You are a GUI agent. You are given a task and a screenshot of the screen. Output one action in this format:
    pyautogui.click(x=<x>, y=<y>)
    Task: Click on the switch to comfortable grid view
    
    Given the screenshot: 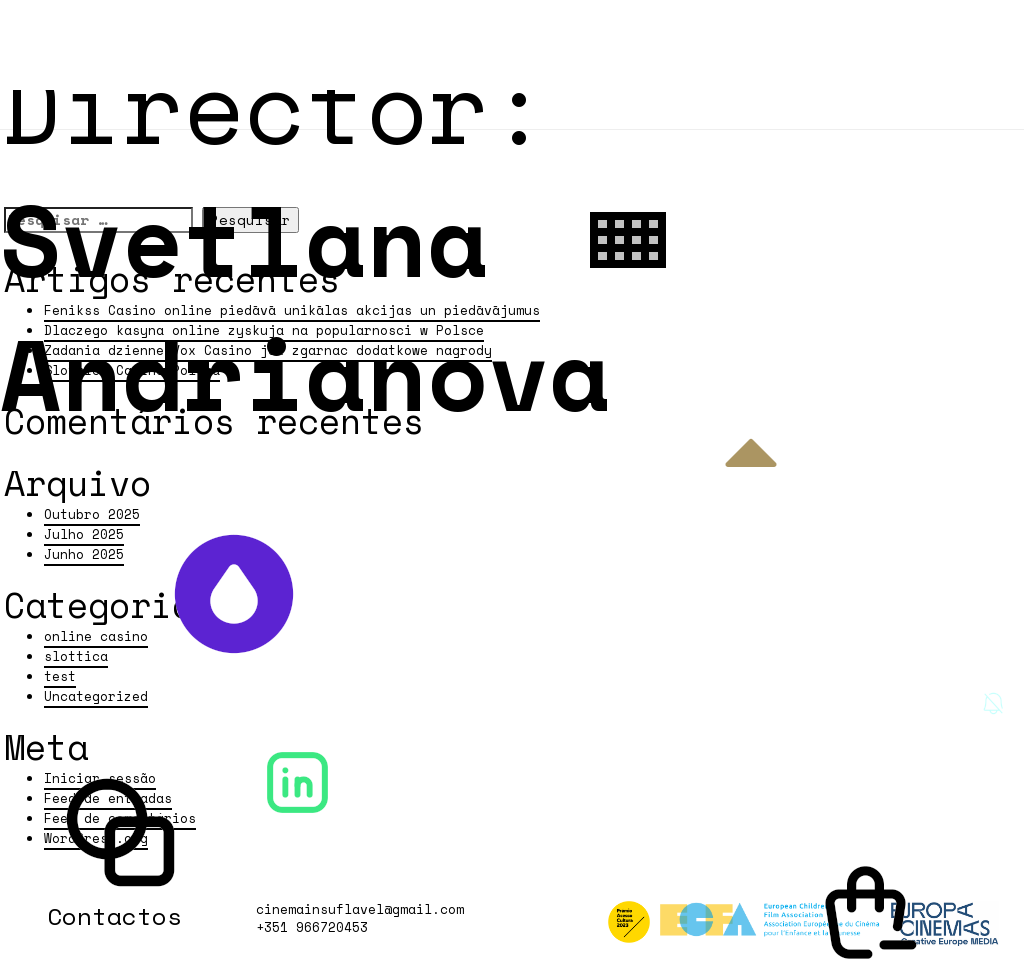 What is the action you would take?
    pyautogui.click(x=626, y=240)
    